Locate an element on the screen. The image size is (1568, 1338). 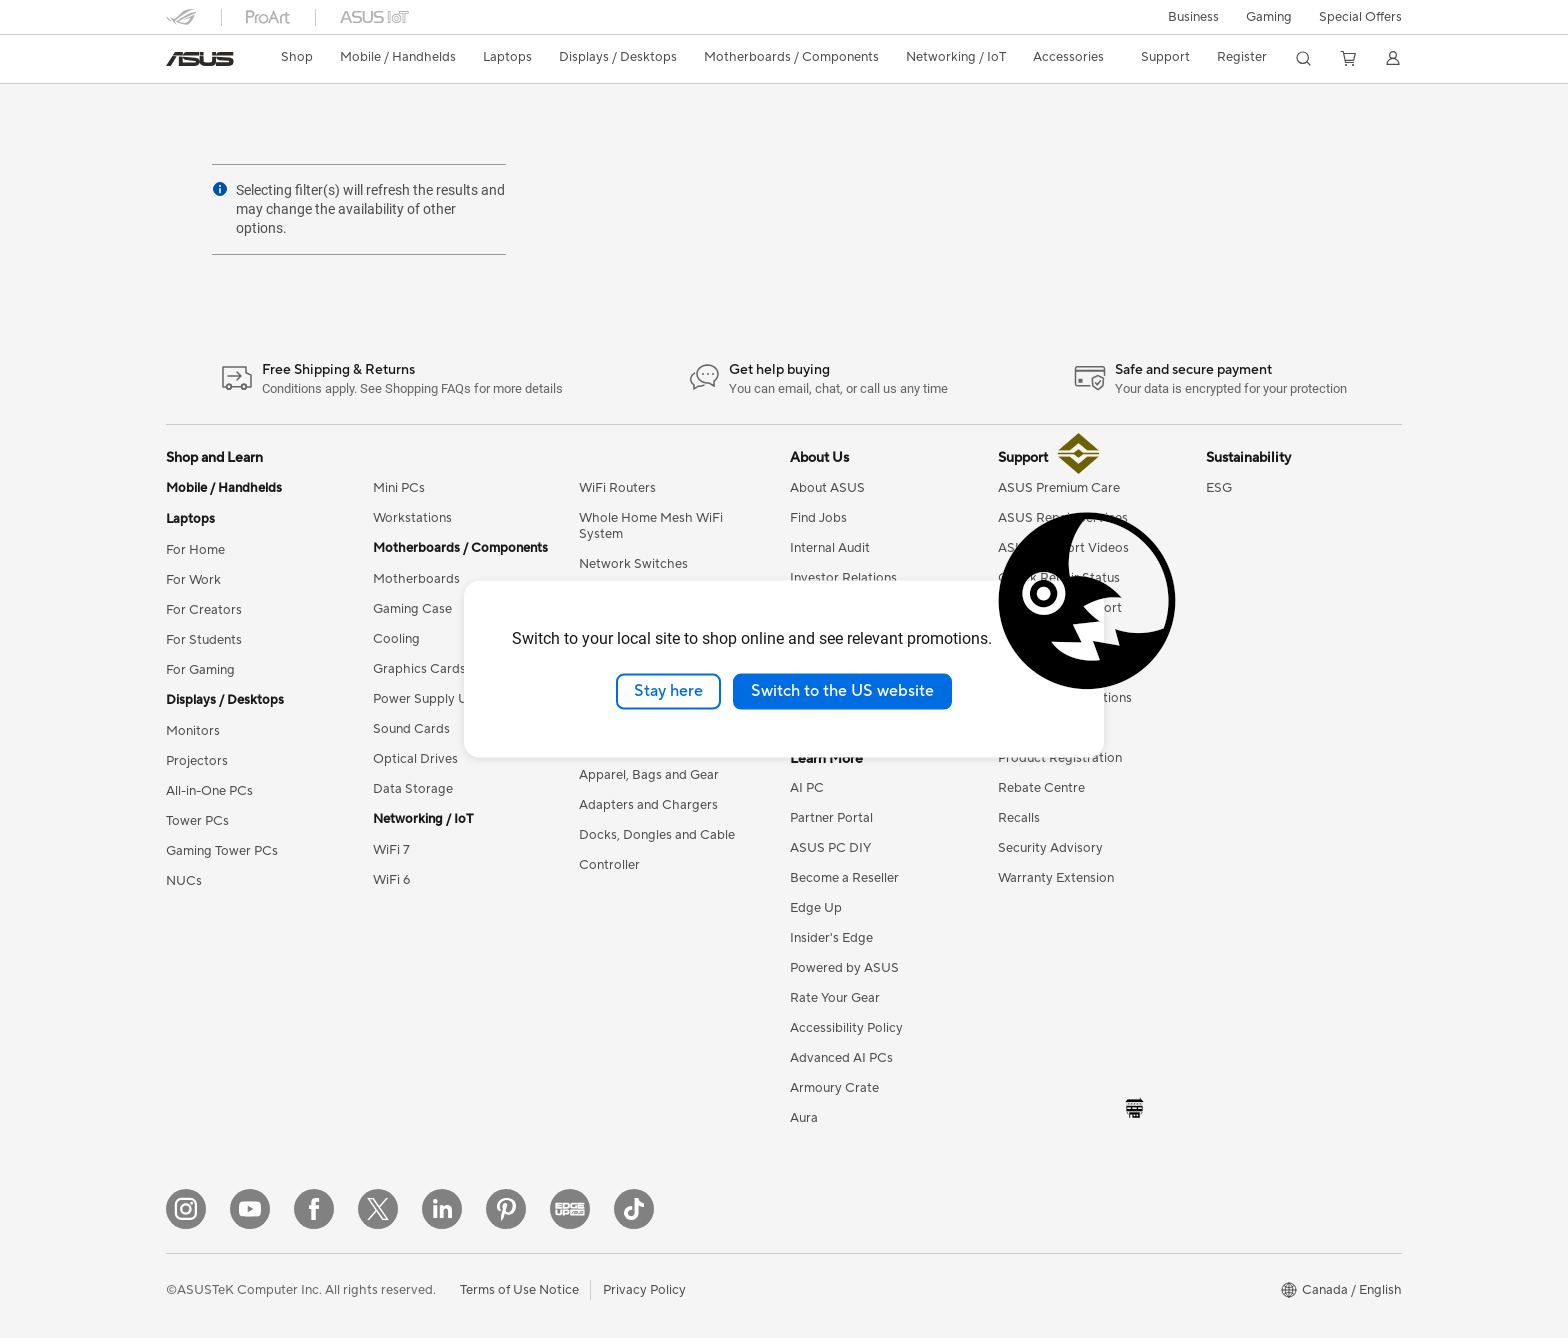
toggle dark mode or night theme is located at coordinates (1087, 600).